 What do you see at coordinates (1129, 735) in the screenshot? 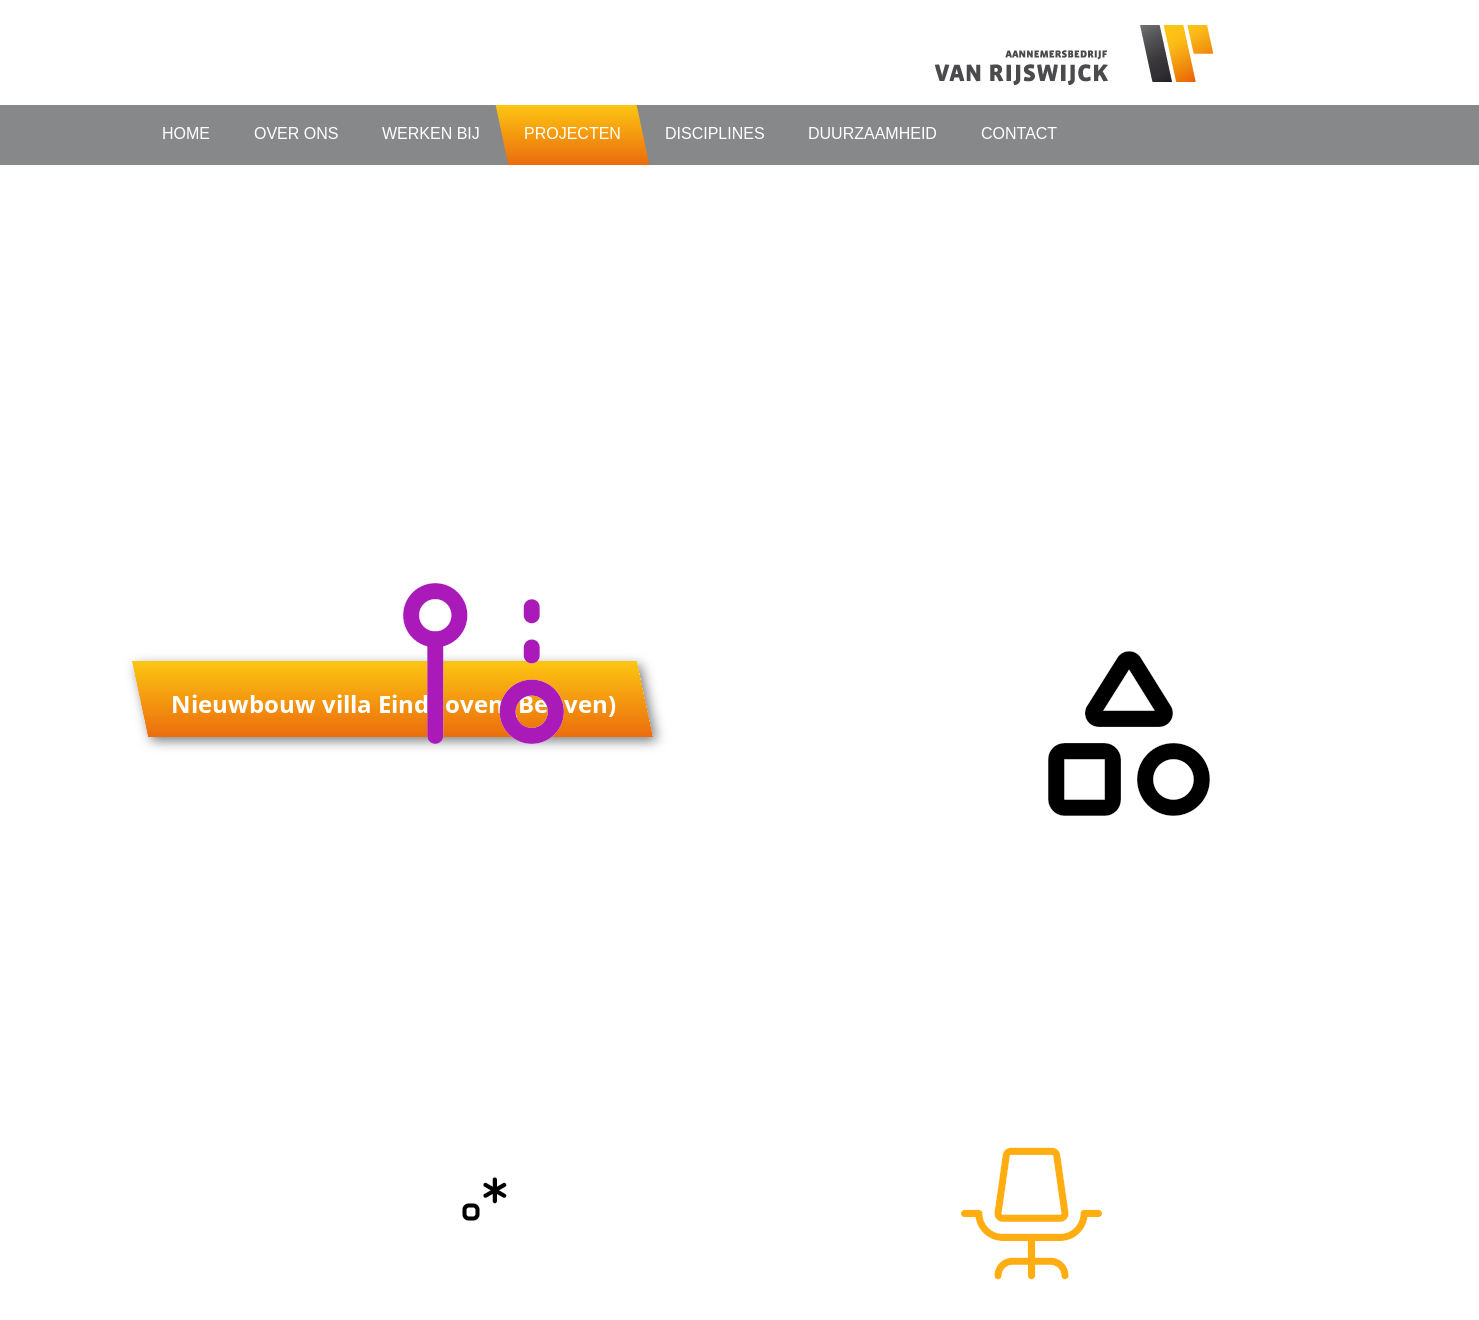
I see `access shape tools or drawing options` at bounding box center [1129, 735].